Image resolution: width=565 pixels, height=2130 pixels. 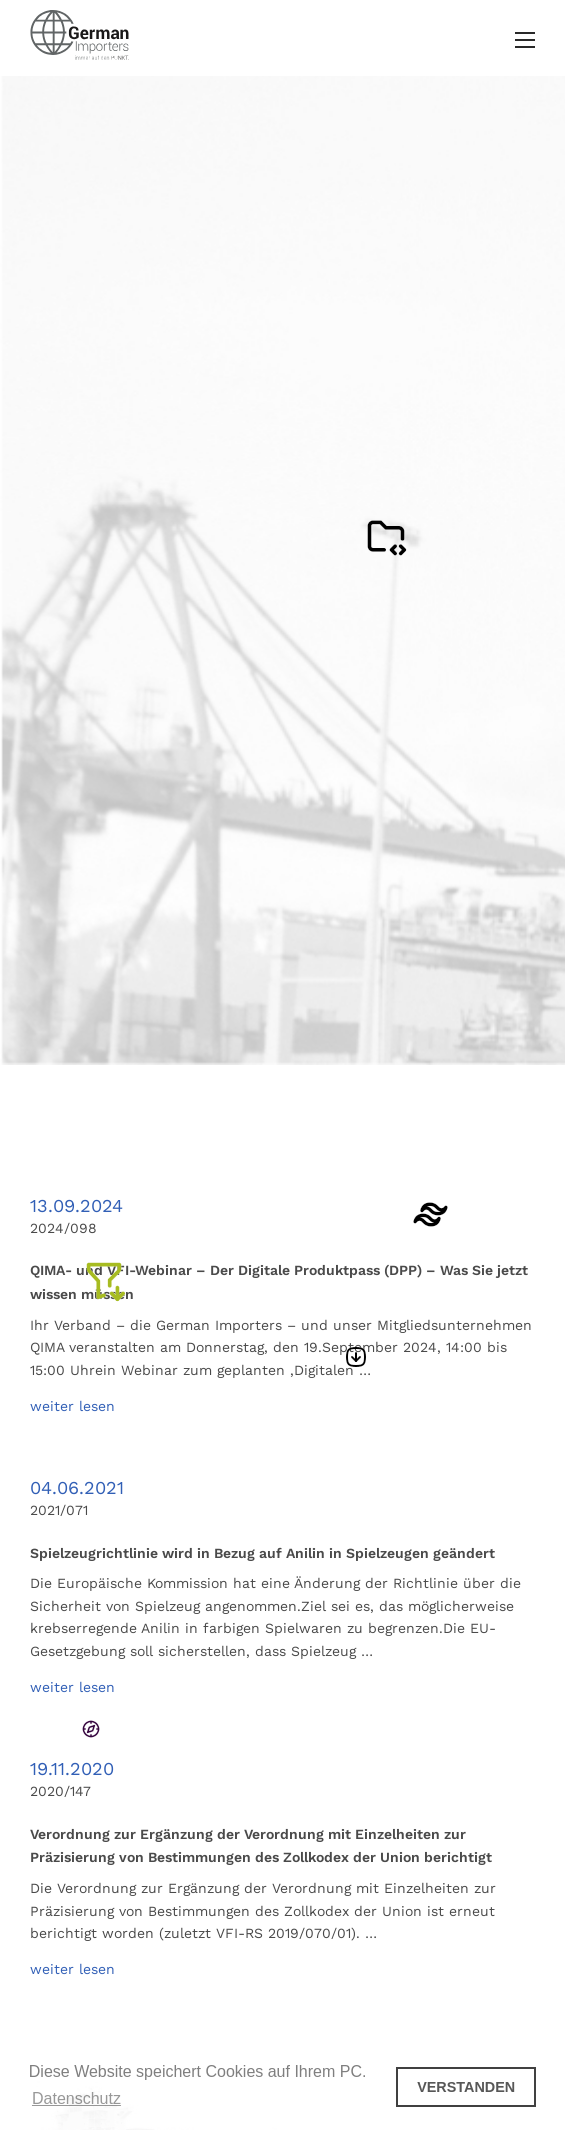 I want to click on sort filtered results in descending order, so click(x=104, y=1280).